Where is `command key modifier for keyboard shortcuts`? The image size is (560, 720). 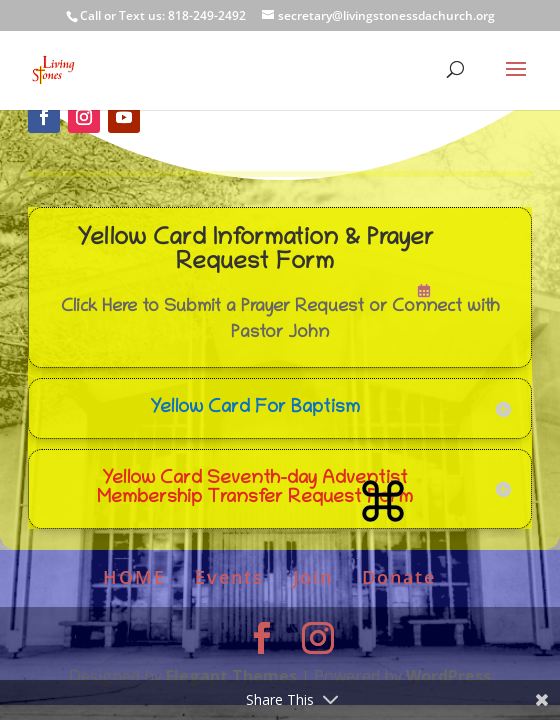
command key modifier for keyboard shortcuts is located at coordinates (383, 501).